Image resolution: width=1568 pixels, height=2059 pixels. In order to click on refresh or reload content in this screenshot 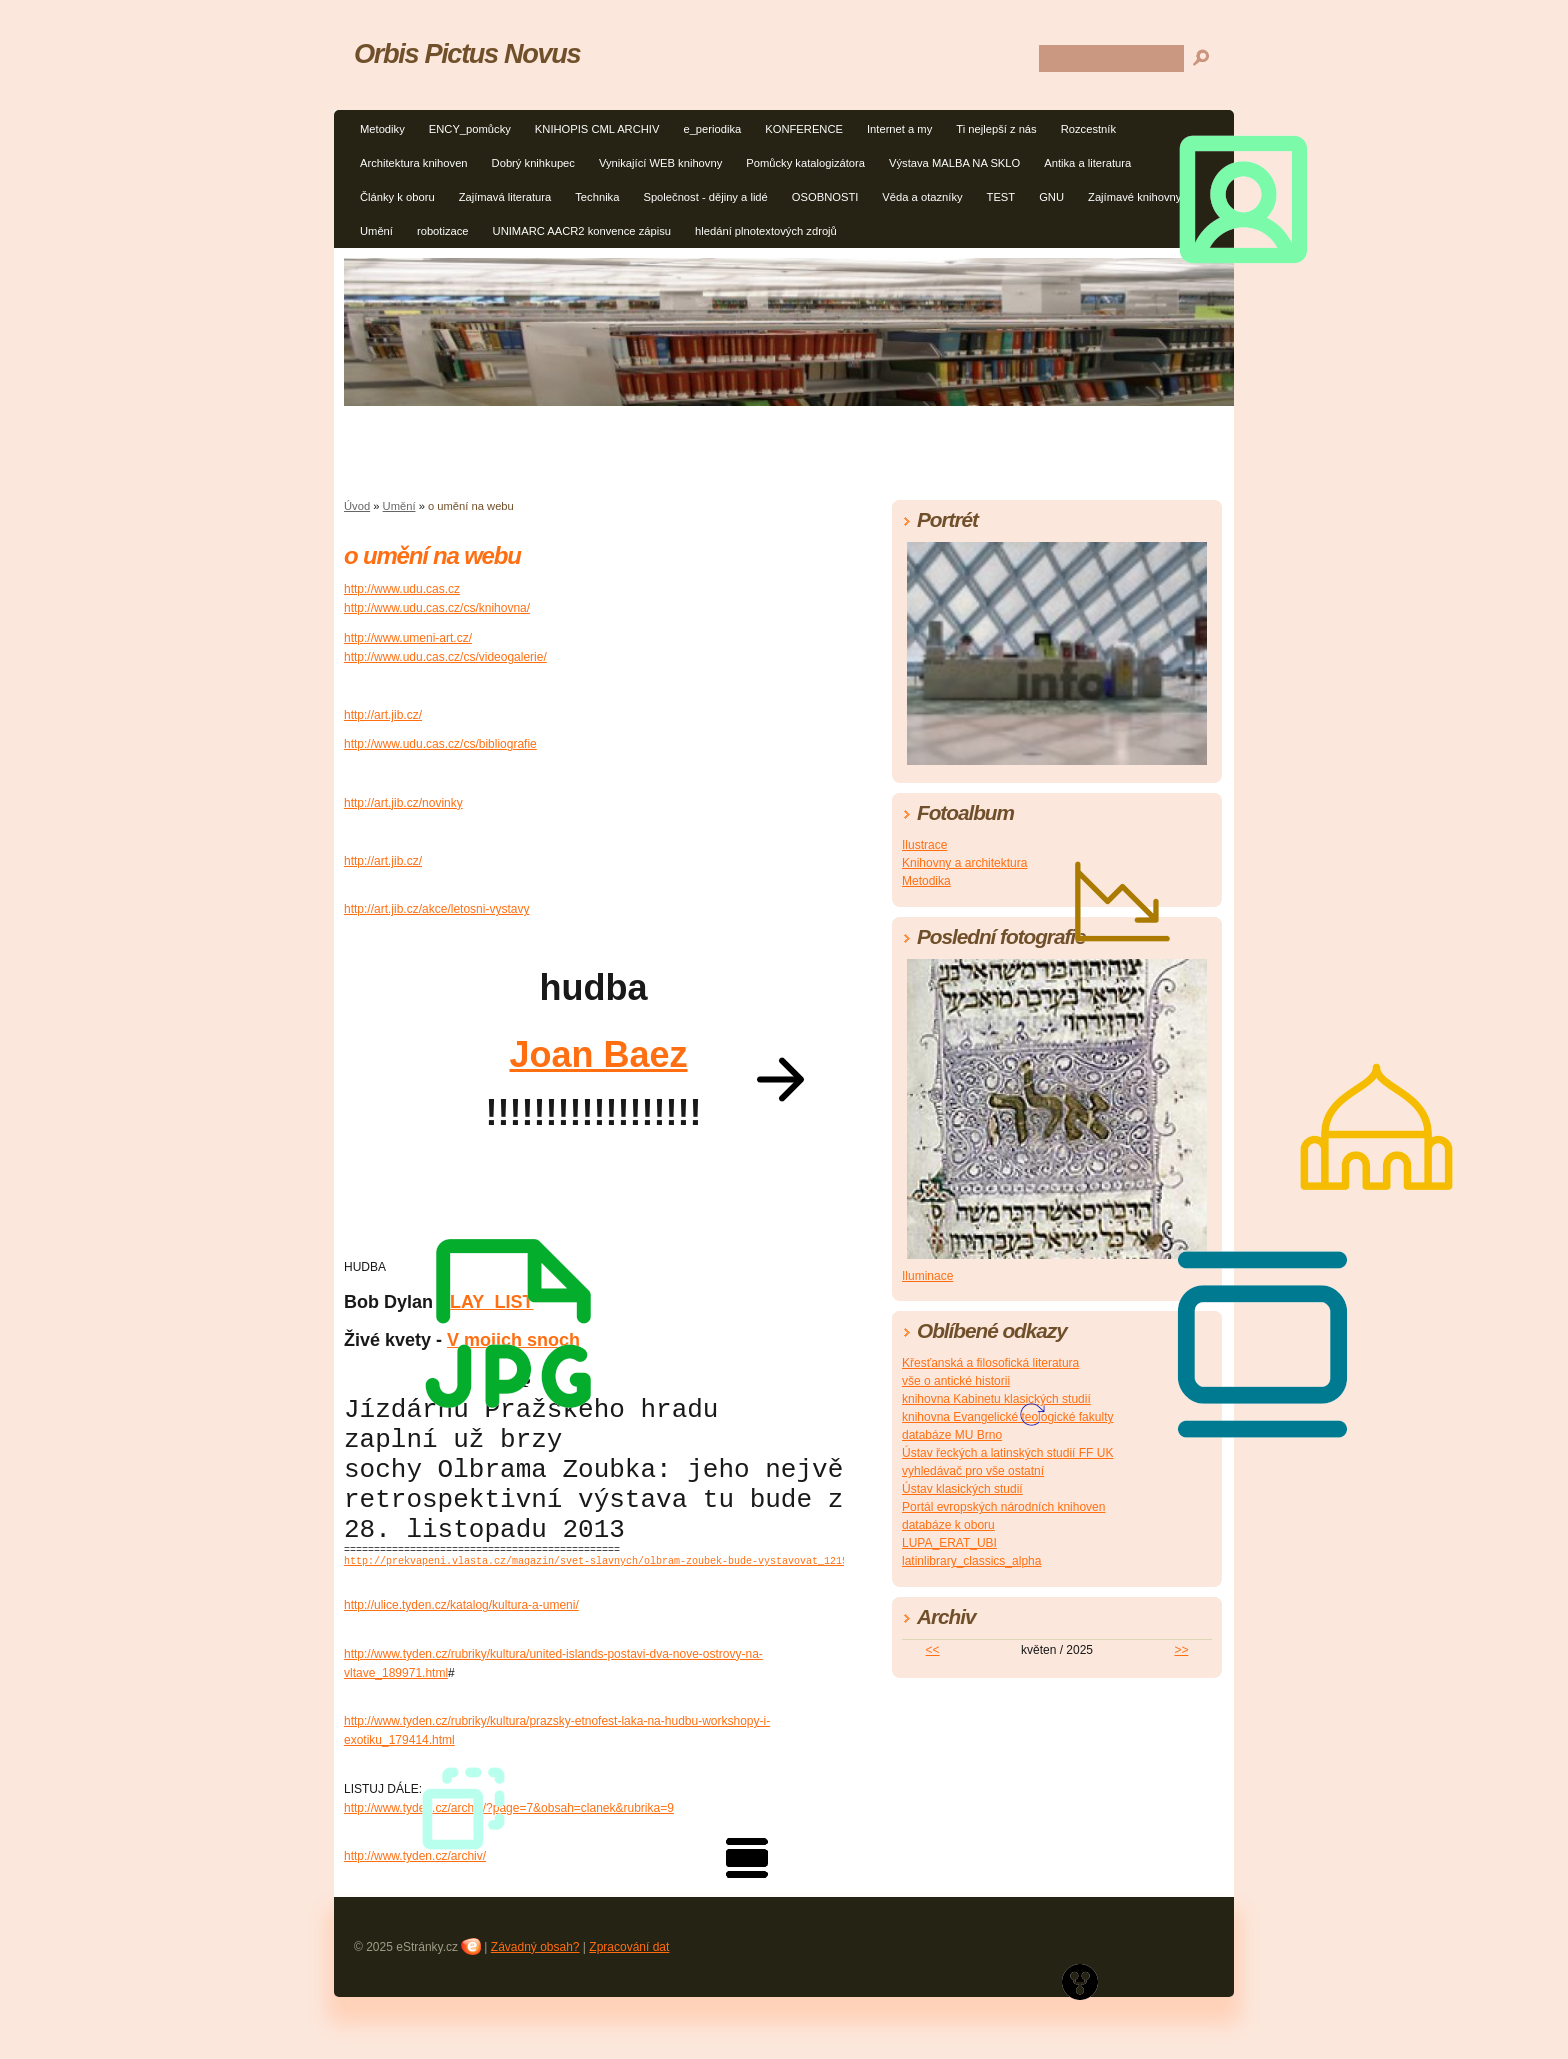, I will do `click(1031, 1414)`.